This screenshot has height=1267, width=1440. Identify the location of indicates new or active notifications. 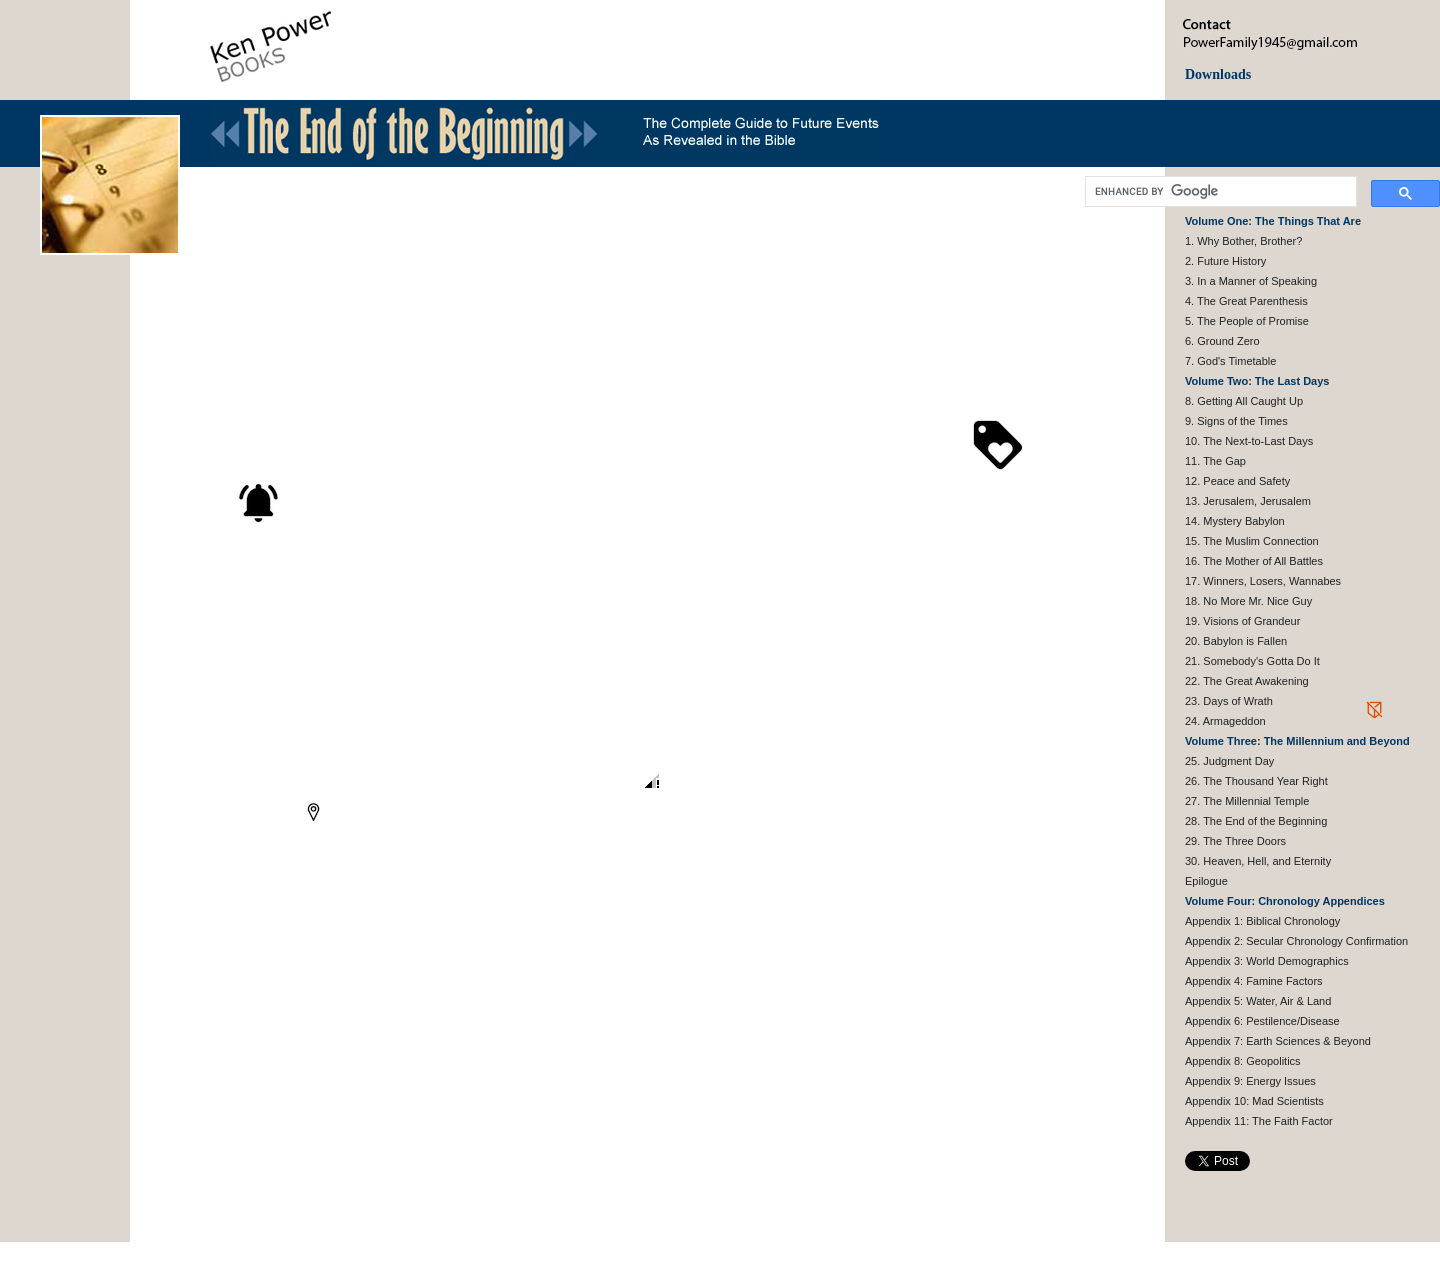
(258, 502).